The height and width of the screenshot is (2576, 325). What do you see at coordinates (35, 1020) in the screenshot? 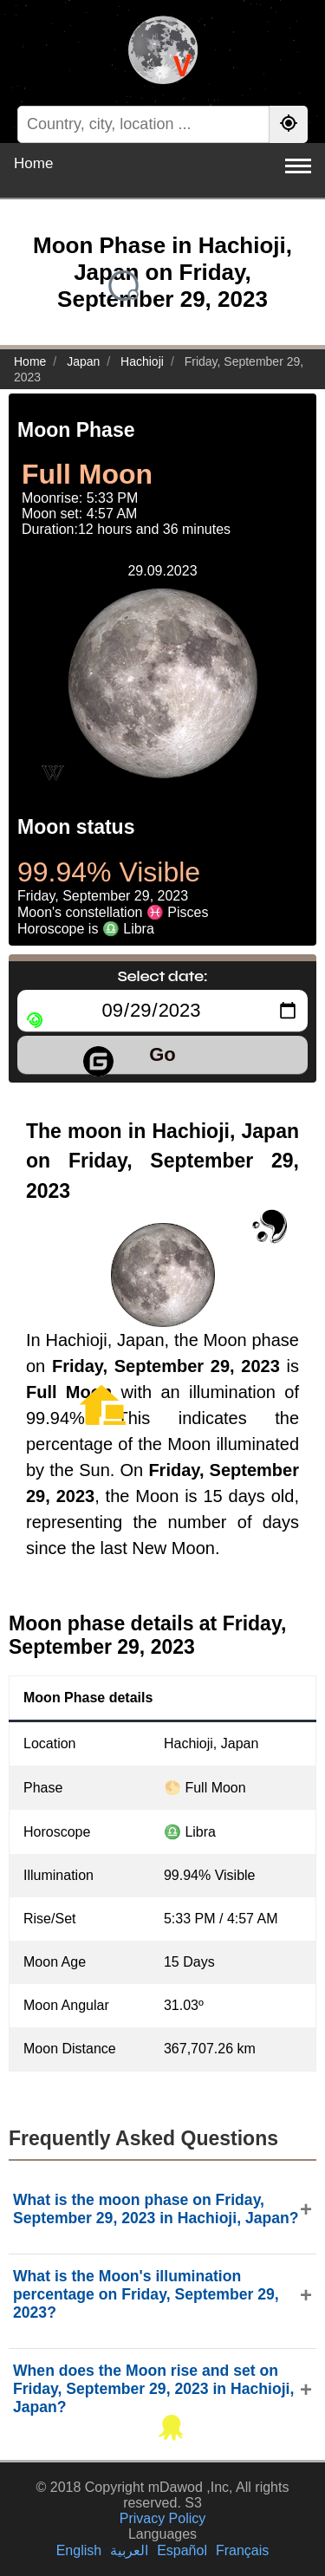
I see `open QuantConnect platform` at bounding box center [35, 1020].